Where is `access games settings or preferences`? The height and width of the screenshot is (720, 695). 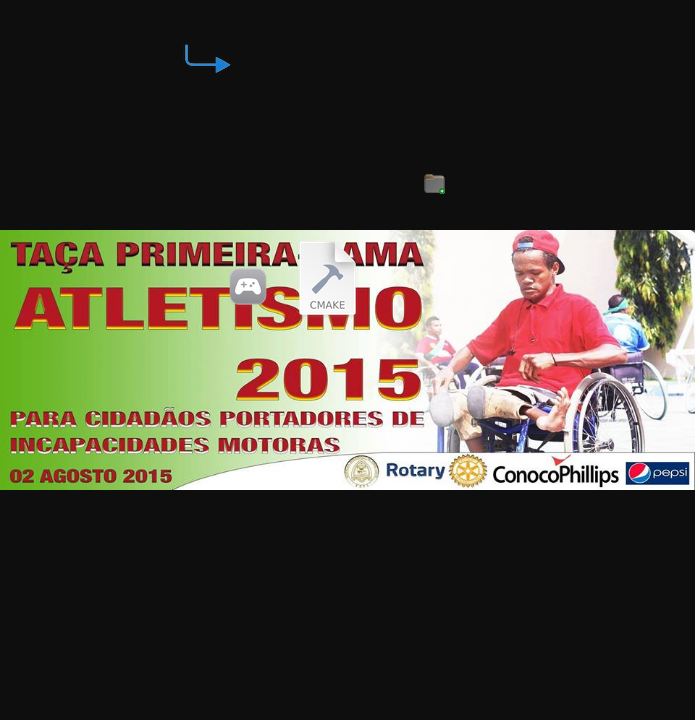 access games settings or preferences is located at coordinates (248, 287).